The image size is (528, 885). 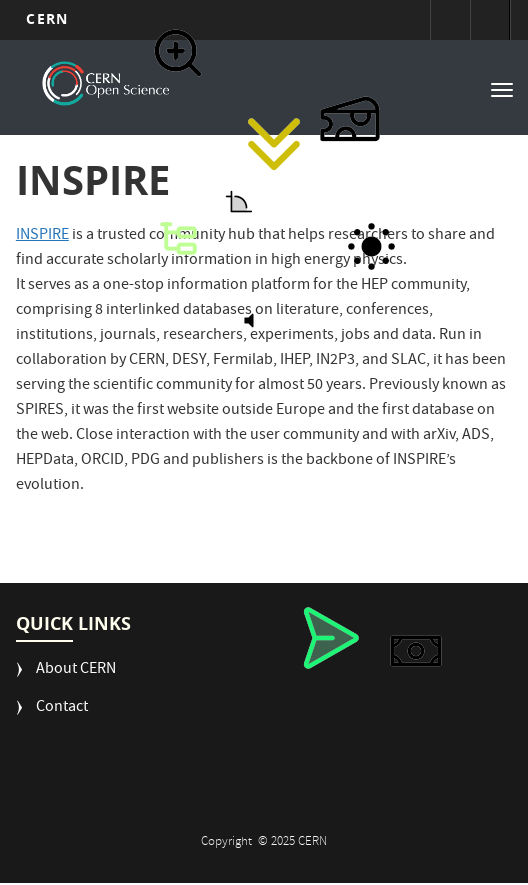 What do you see at coordinates (371, 246) in the screenshot?
I see `decrease screen brightness` at bounding box center [371, 246].